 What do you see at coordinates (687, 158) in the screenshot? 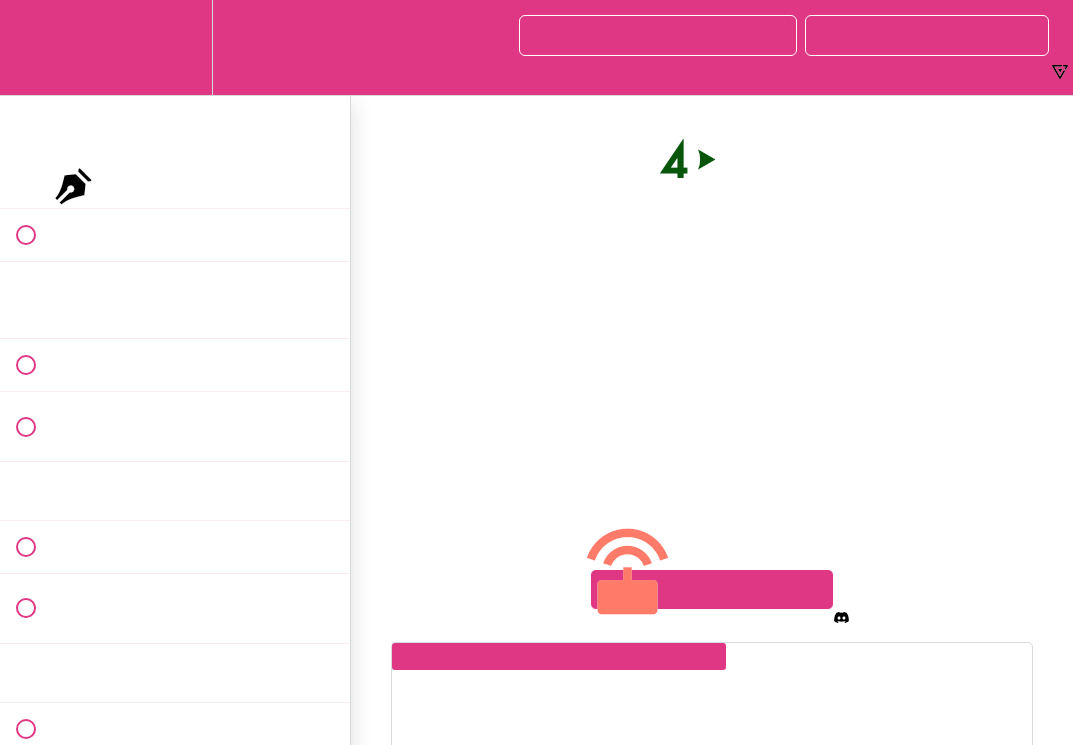
I see `open the tv4 play streaming app` at bounding box center [687, 158].